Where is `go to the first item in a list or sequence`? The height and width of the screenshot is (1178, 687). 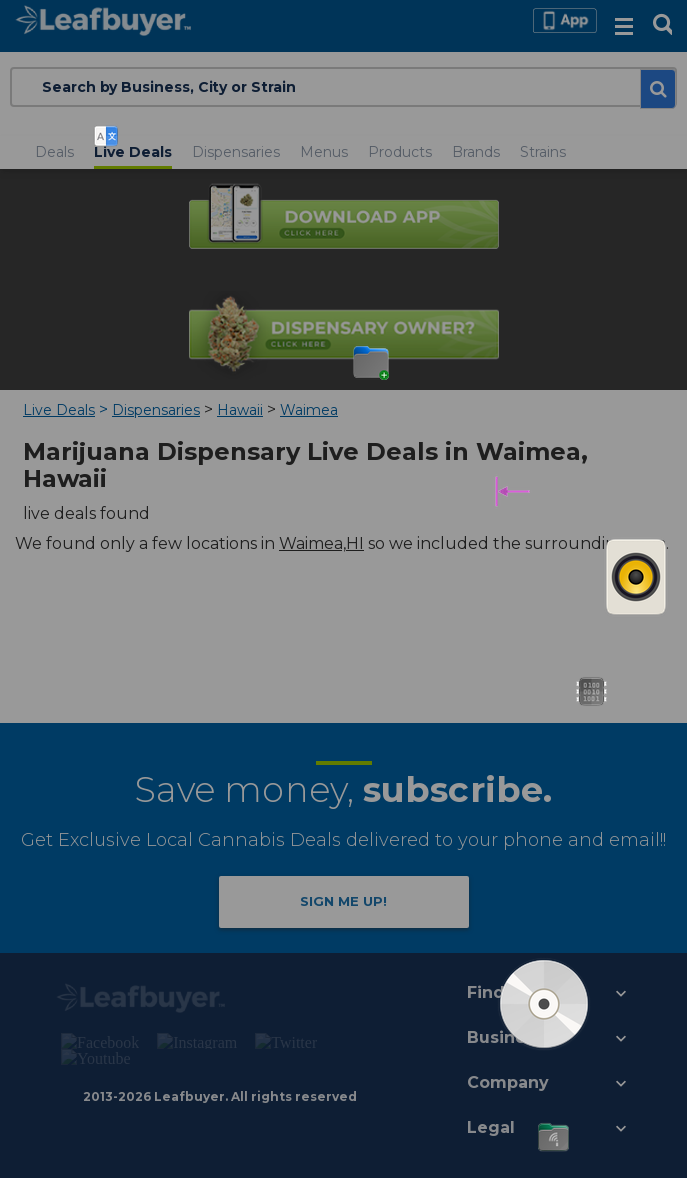 go to the first item in a list or sequence is located at coordinates (512, 491).